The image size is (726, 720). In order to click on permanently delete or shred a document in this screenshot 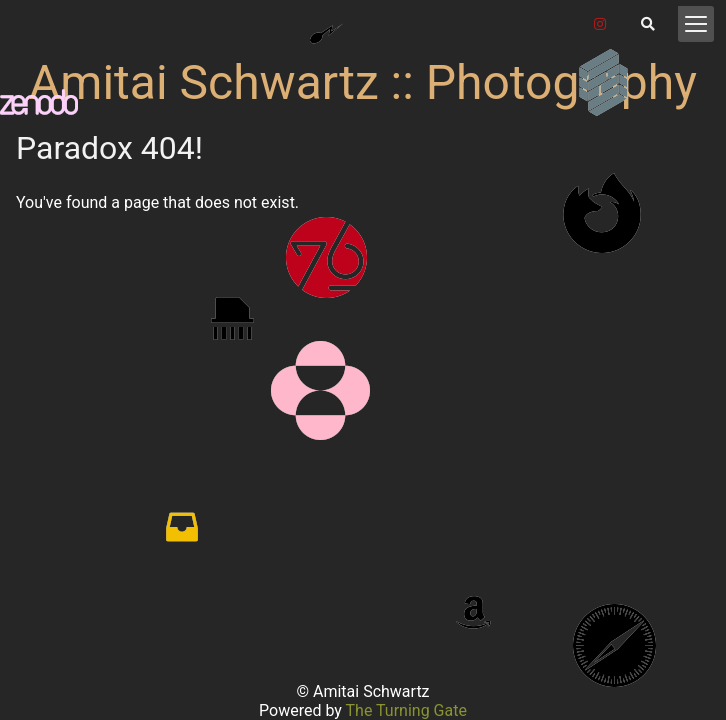, I will do `click(232, 318)`.